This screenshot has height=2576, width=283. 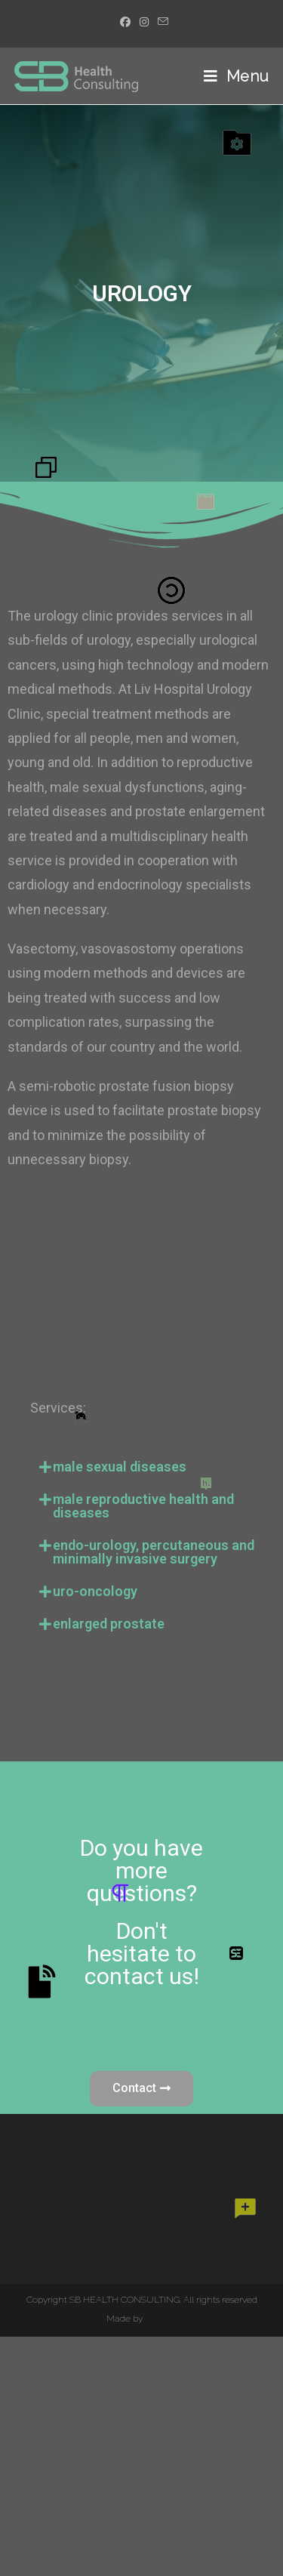 What do you see at coordinates (245, 2208) in the screenshot?
I see `start a new chat conversation` at bounding box center [245, 2208].